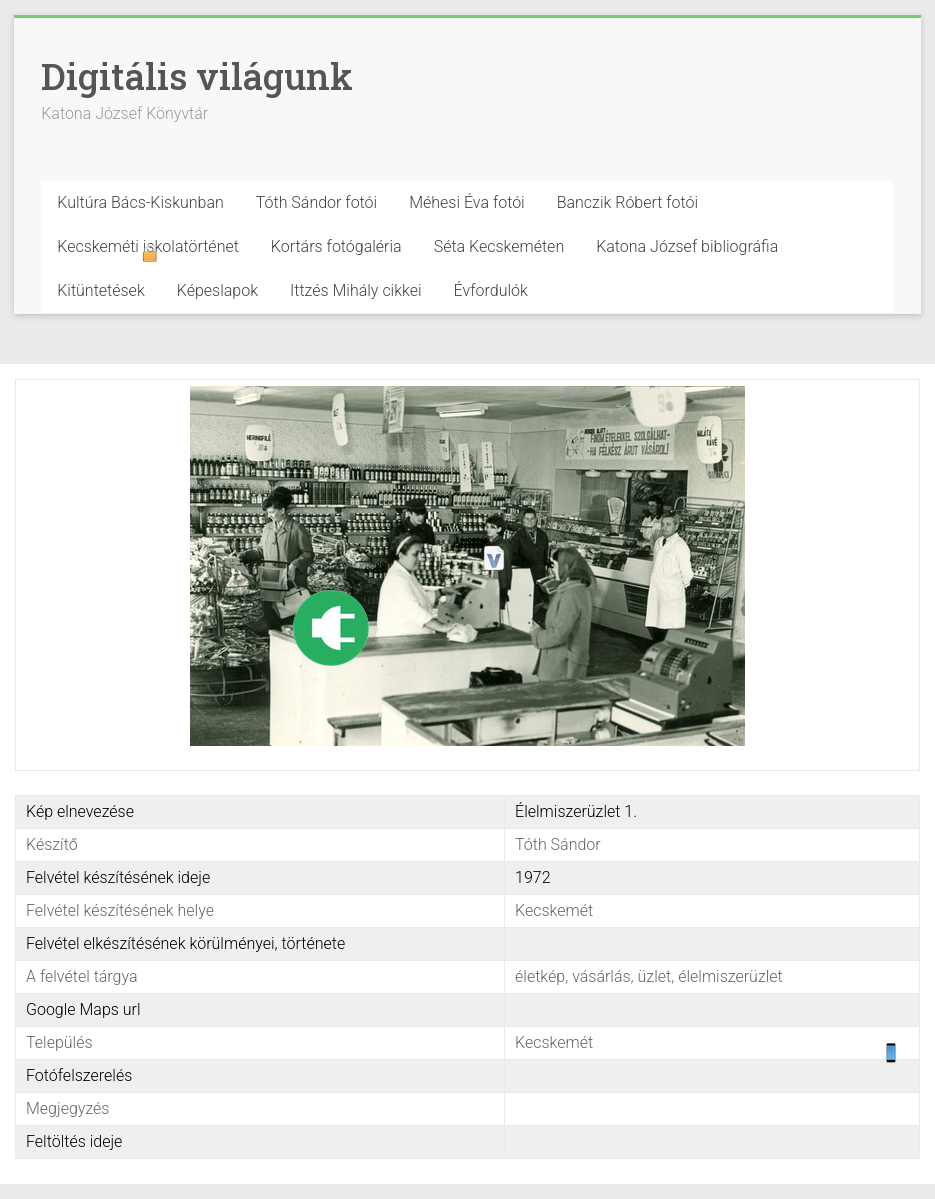 Image resolution: width=935 pixels, height=1199 pixels. I want to click on a v programming language source file, so click(494, 558).